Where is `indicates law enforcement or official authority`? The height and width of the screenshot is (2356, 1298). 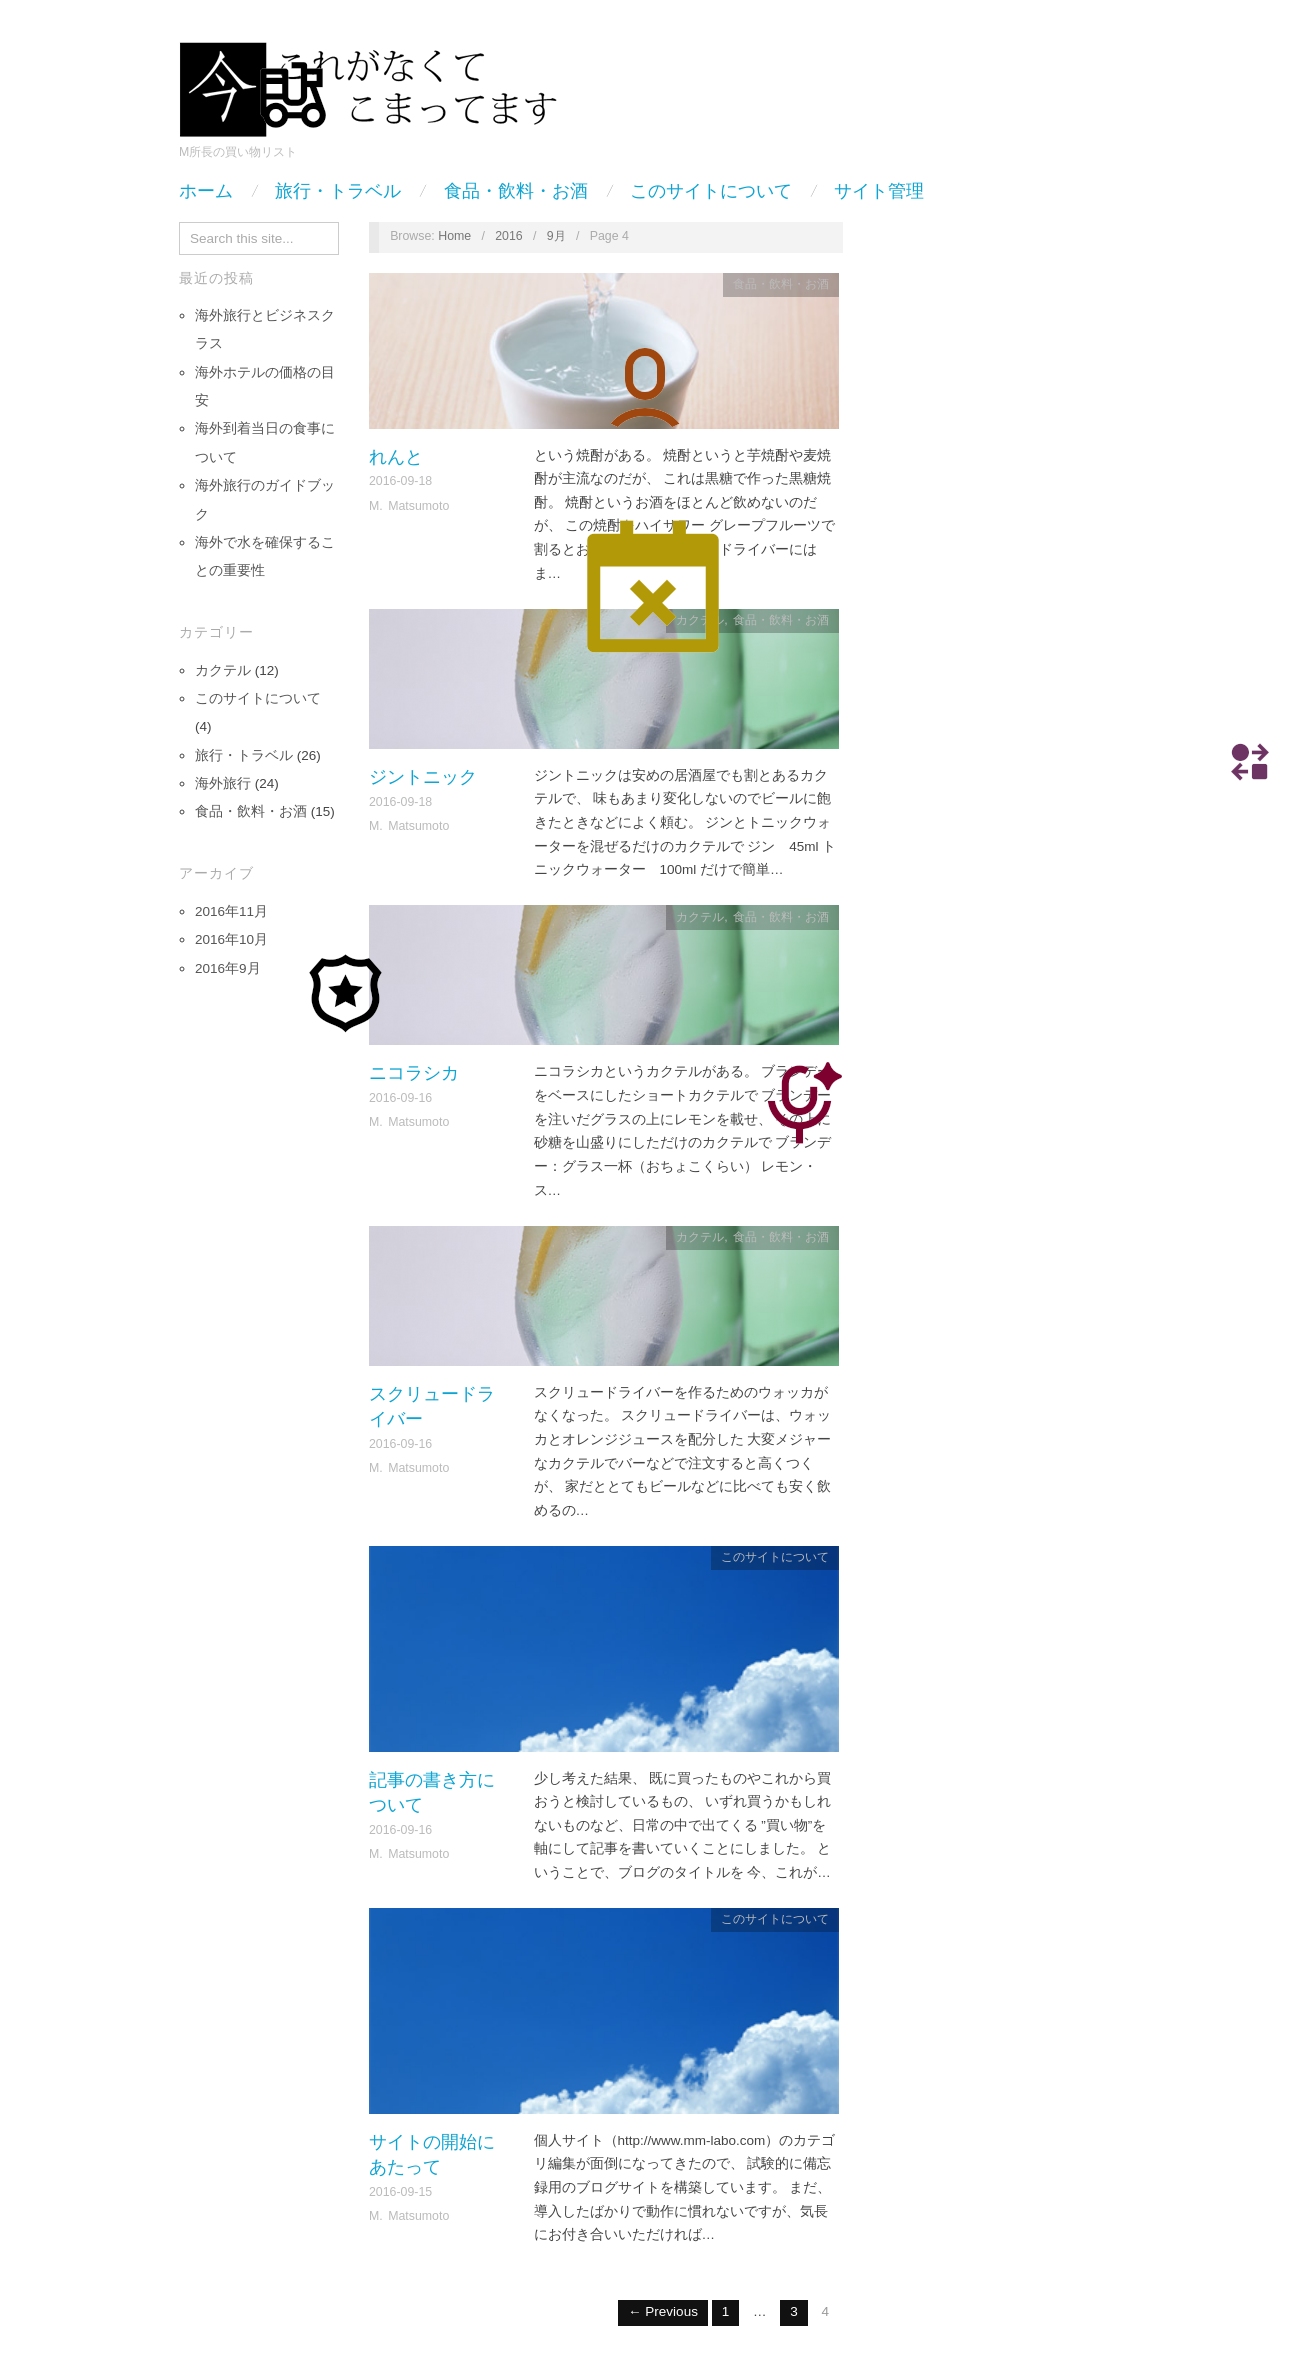 indicates law enforcement or official authority is located at coordinates (345, 992).